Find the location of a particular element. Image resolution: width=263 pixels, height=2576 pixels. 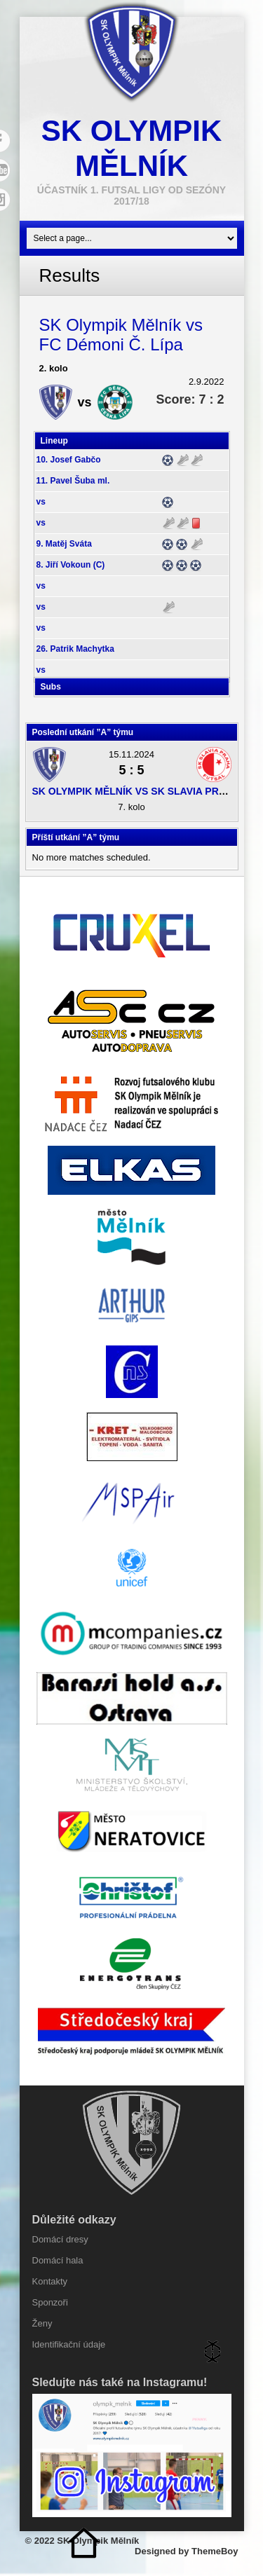

open the Penny app or website is located at coordinates (199, 2419).